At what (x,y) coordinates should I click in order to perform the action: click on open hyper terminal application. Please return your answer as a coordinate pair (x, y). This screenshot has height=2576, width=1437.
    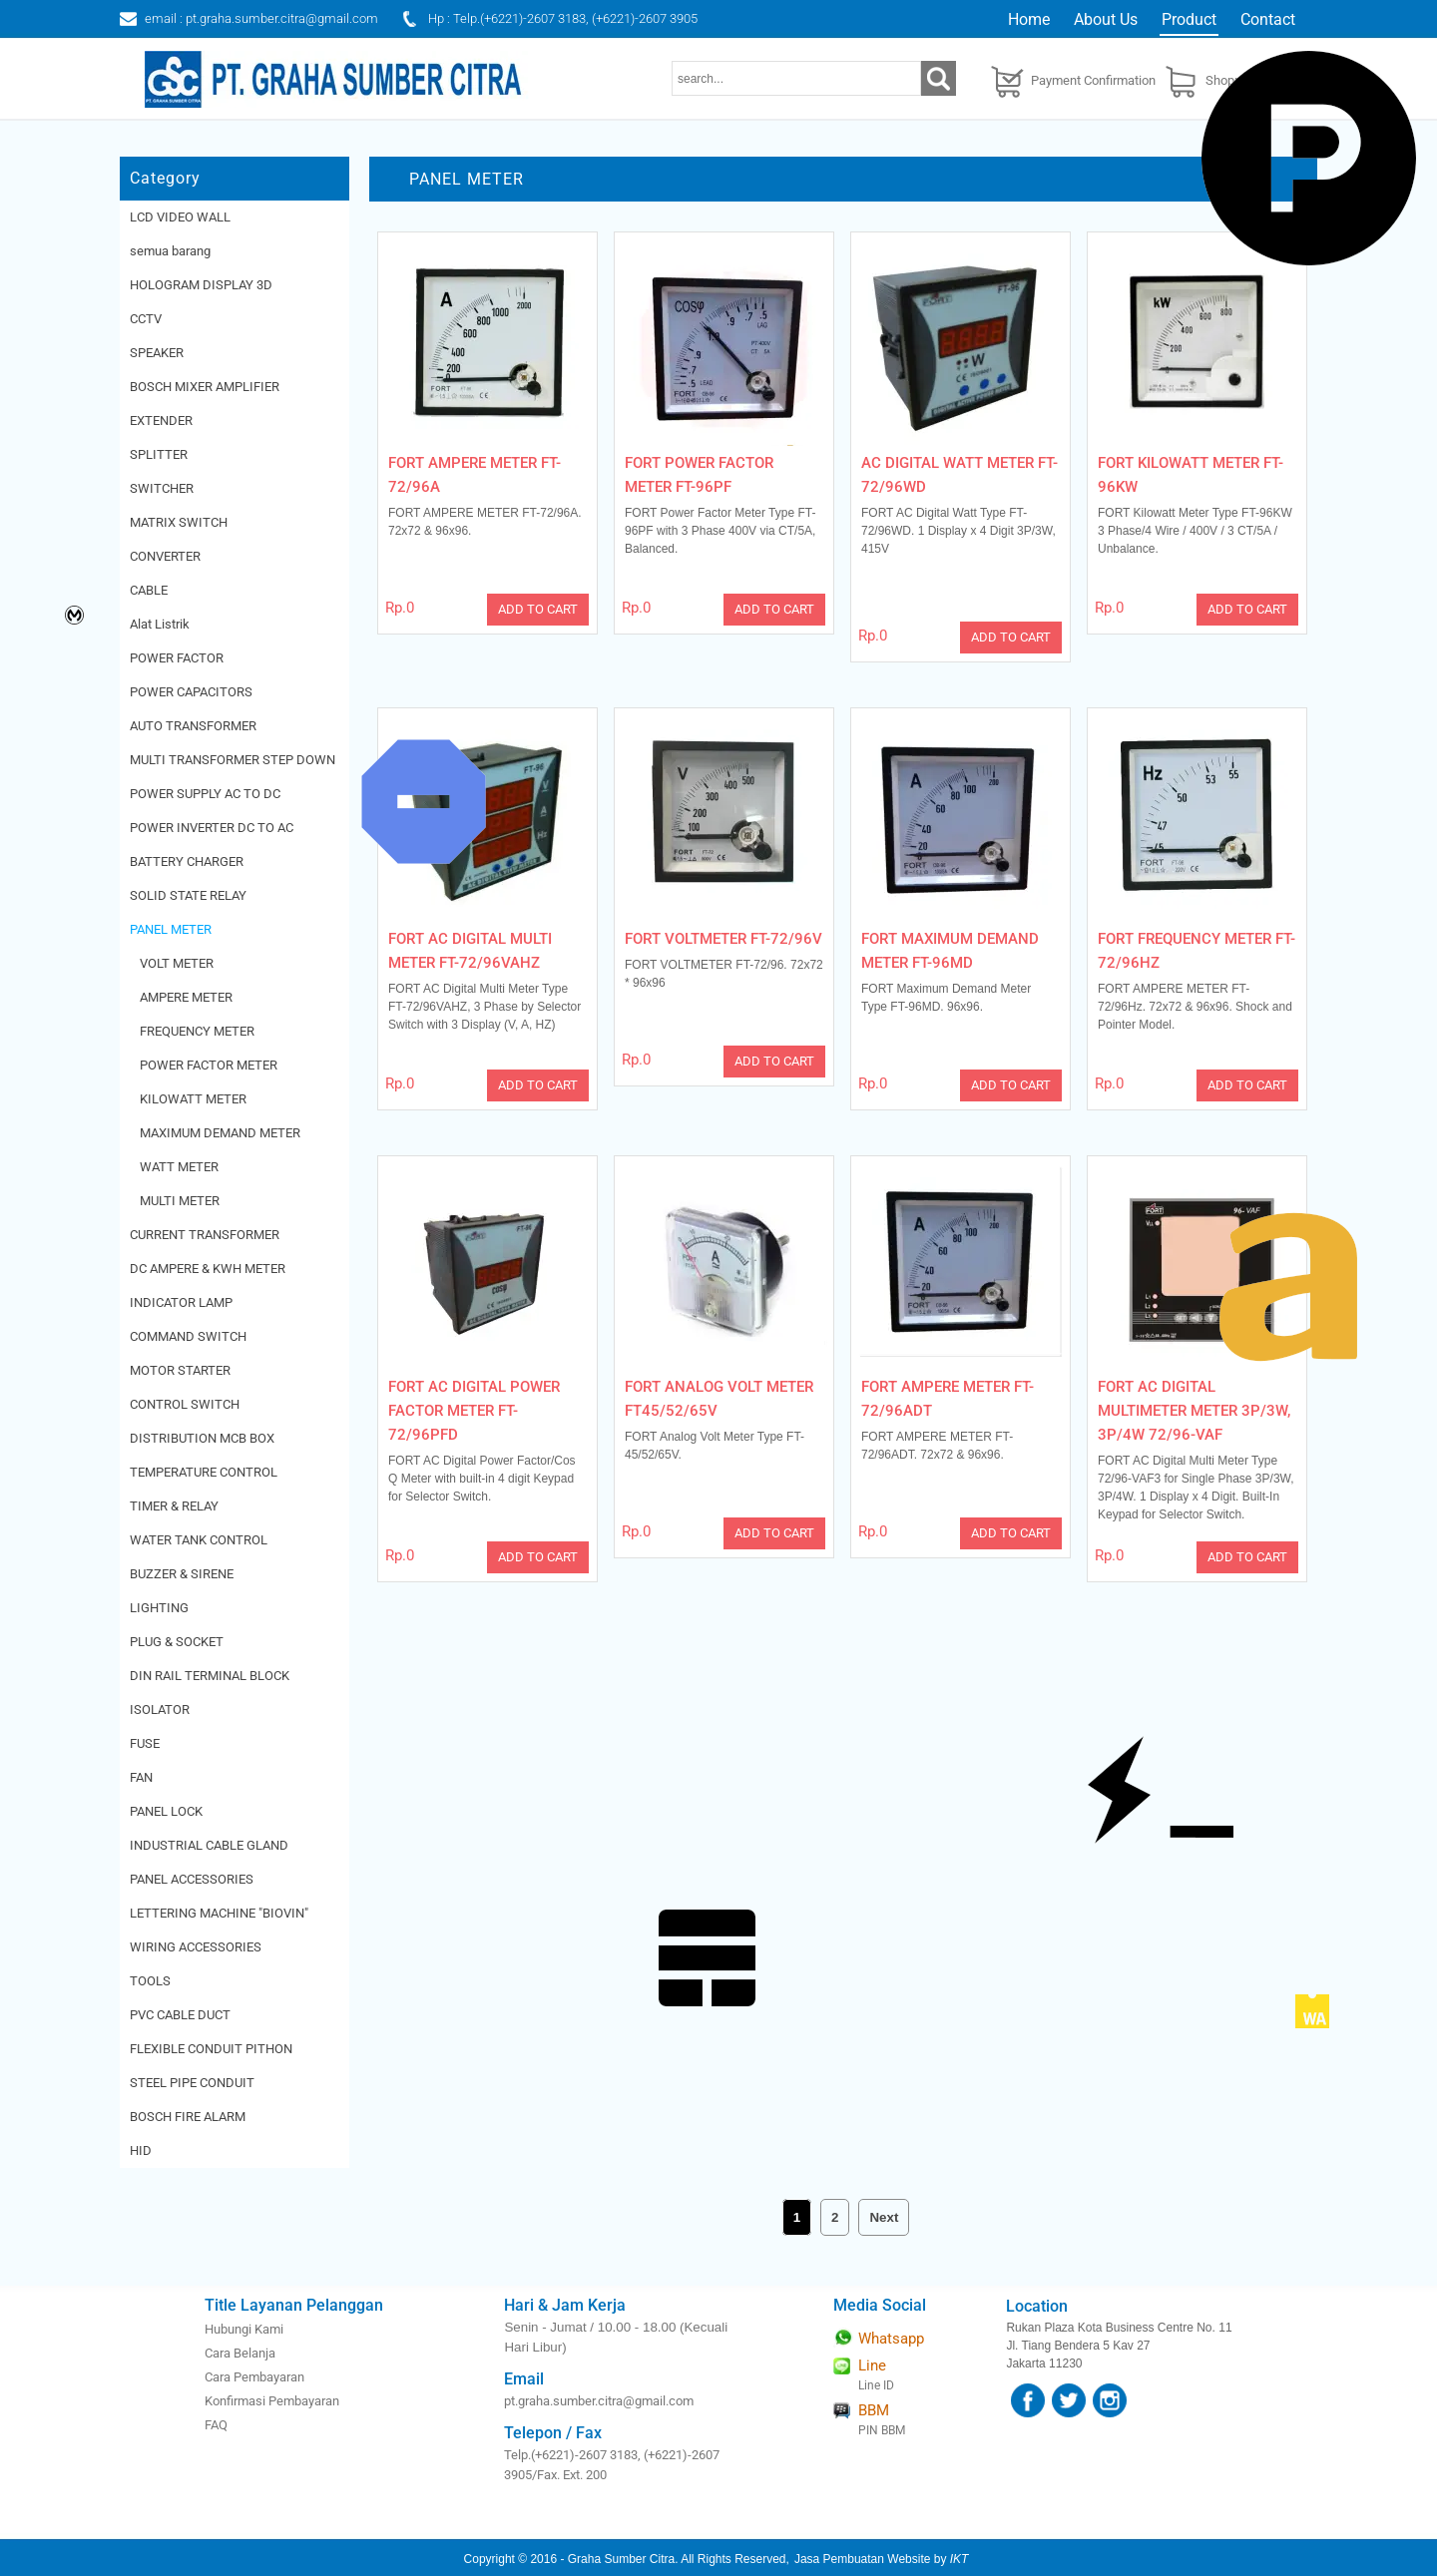
    Looking at the image, I should click on (1161, 1790).